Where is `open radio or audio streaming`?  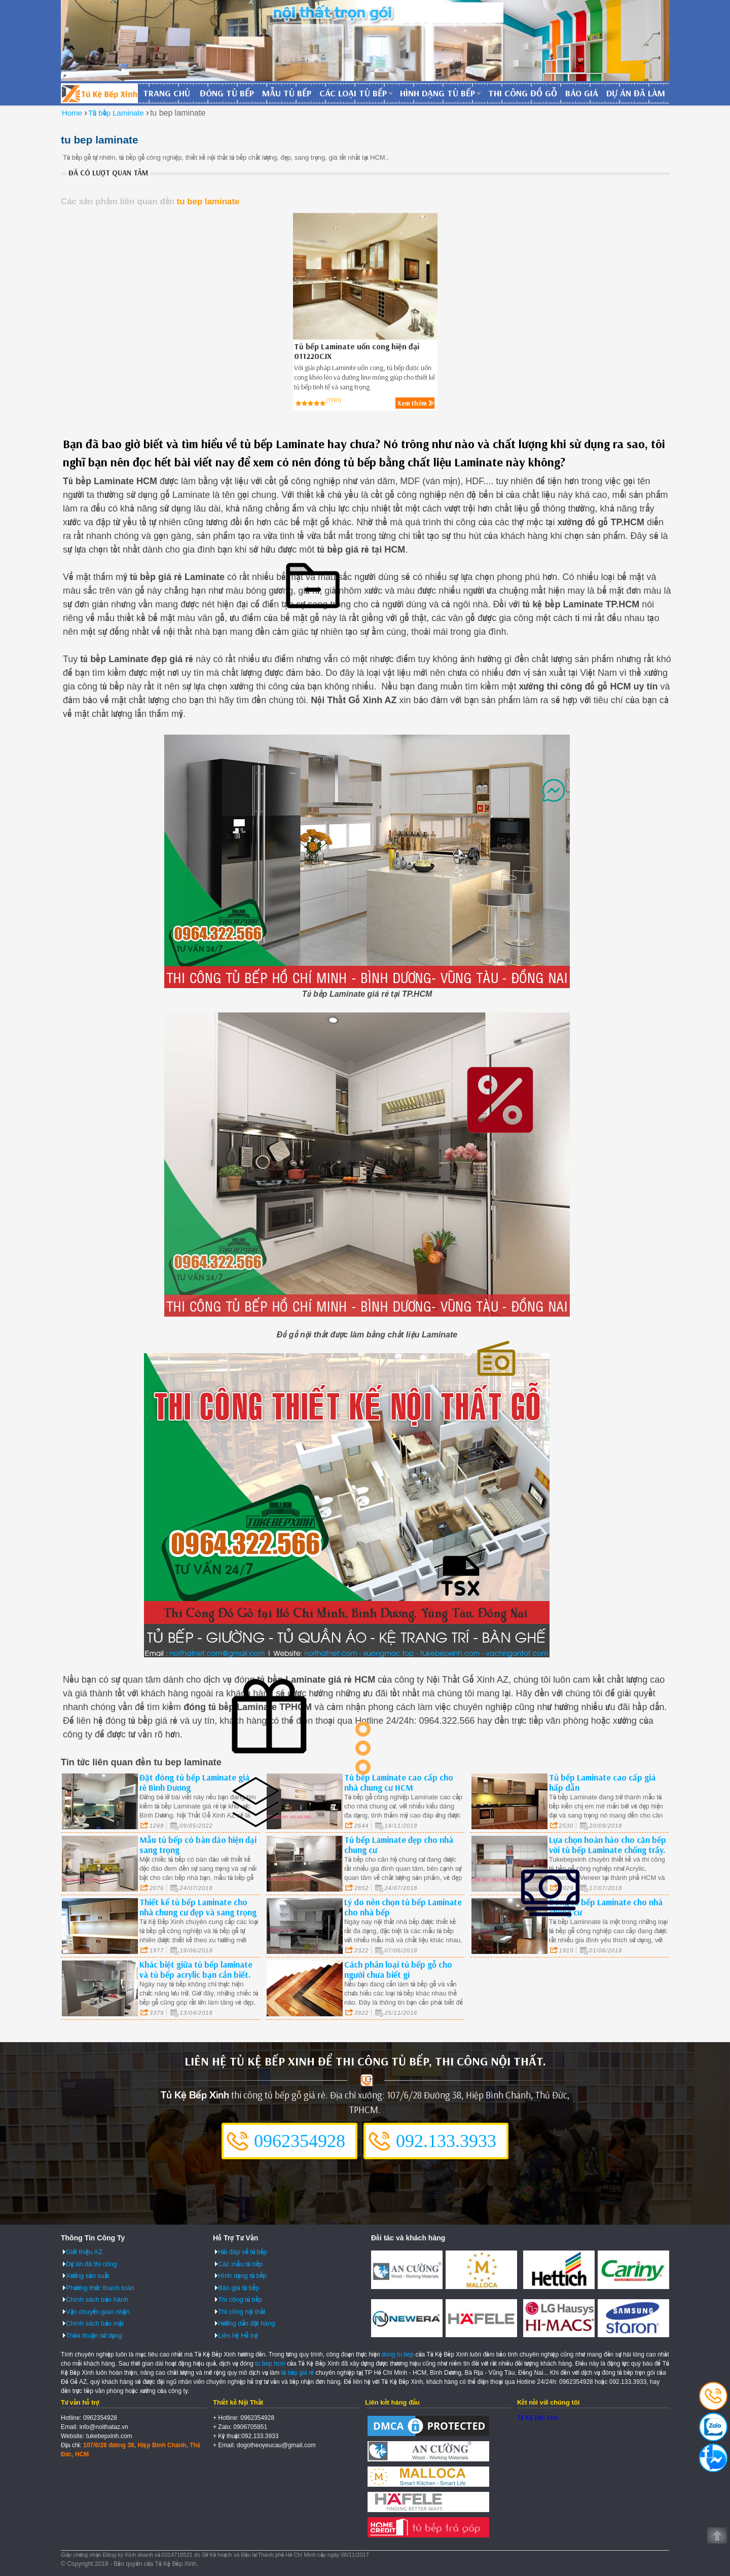 open radio or audio streaming is located at coordinates (496, 1361).